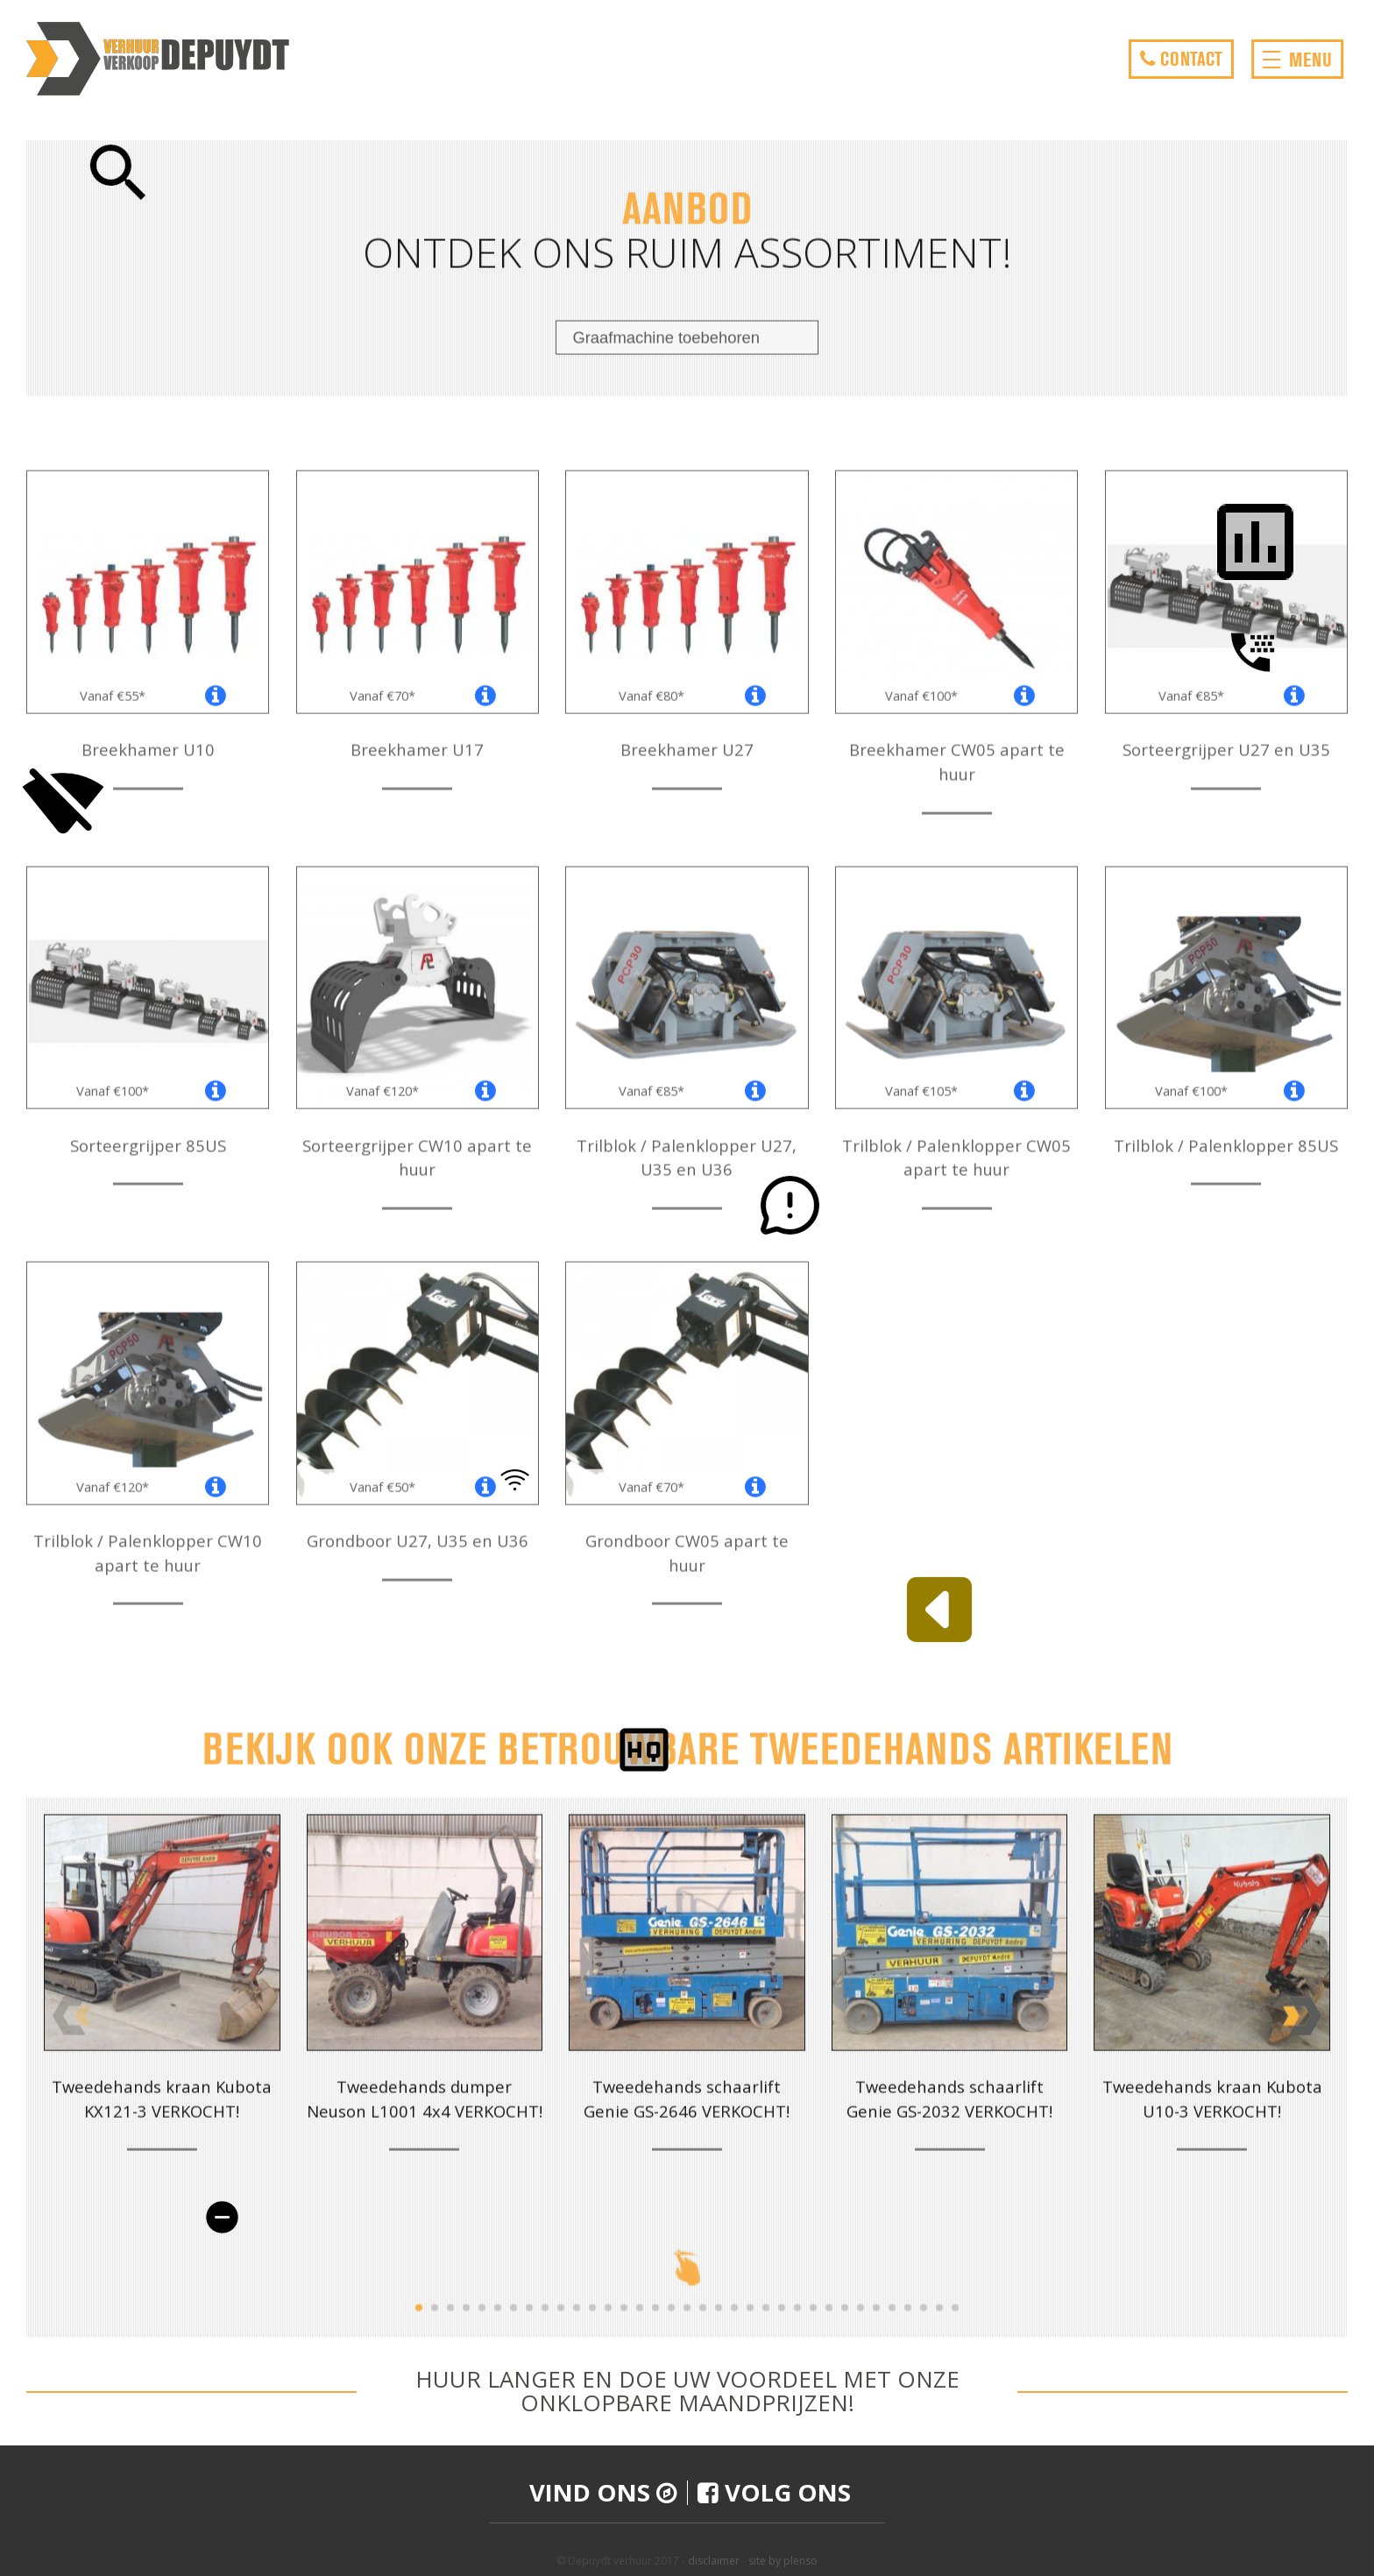  Describe the element at coordinates (644, 1750) in the screenshot. I see `toggle high quality video or audio playback` at that location.